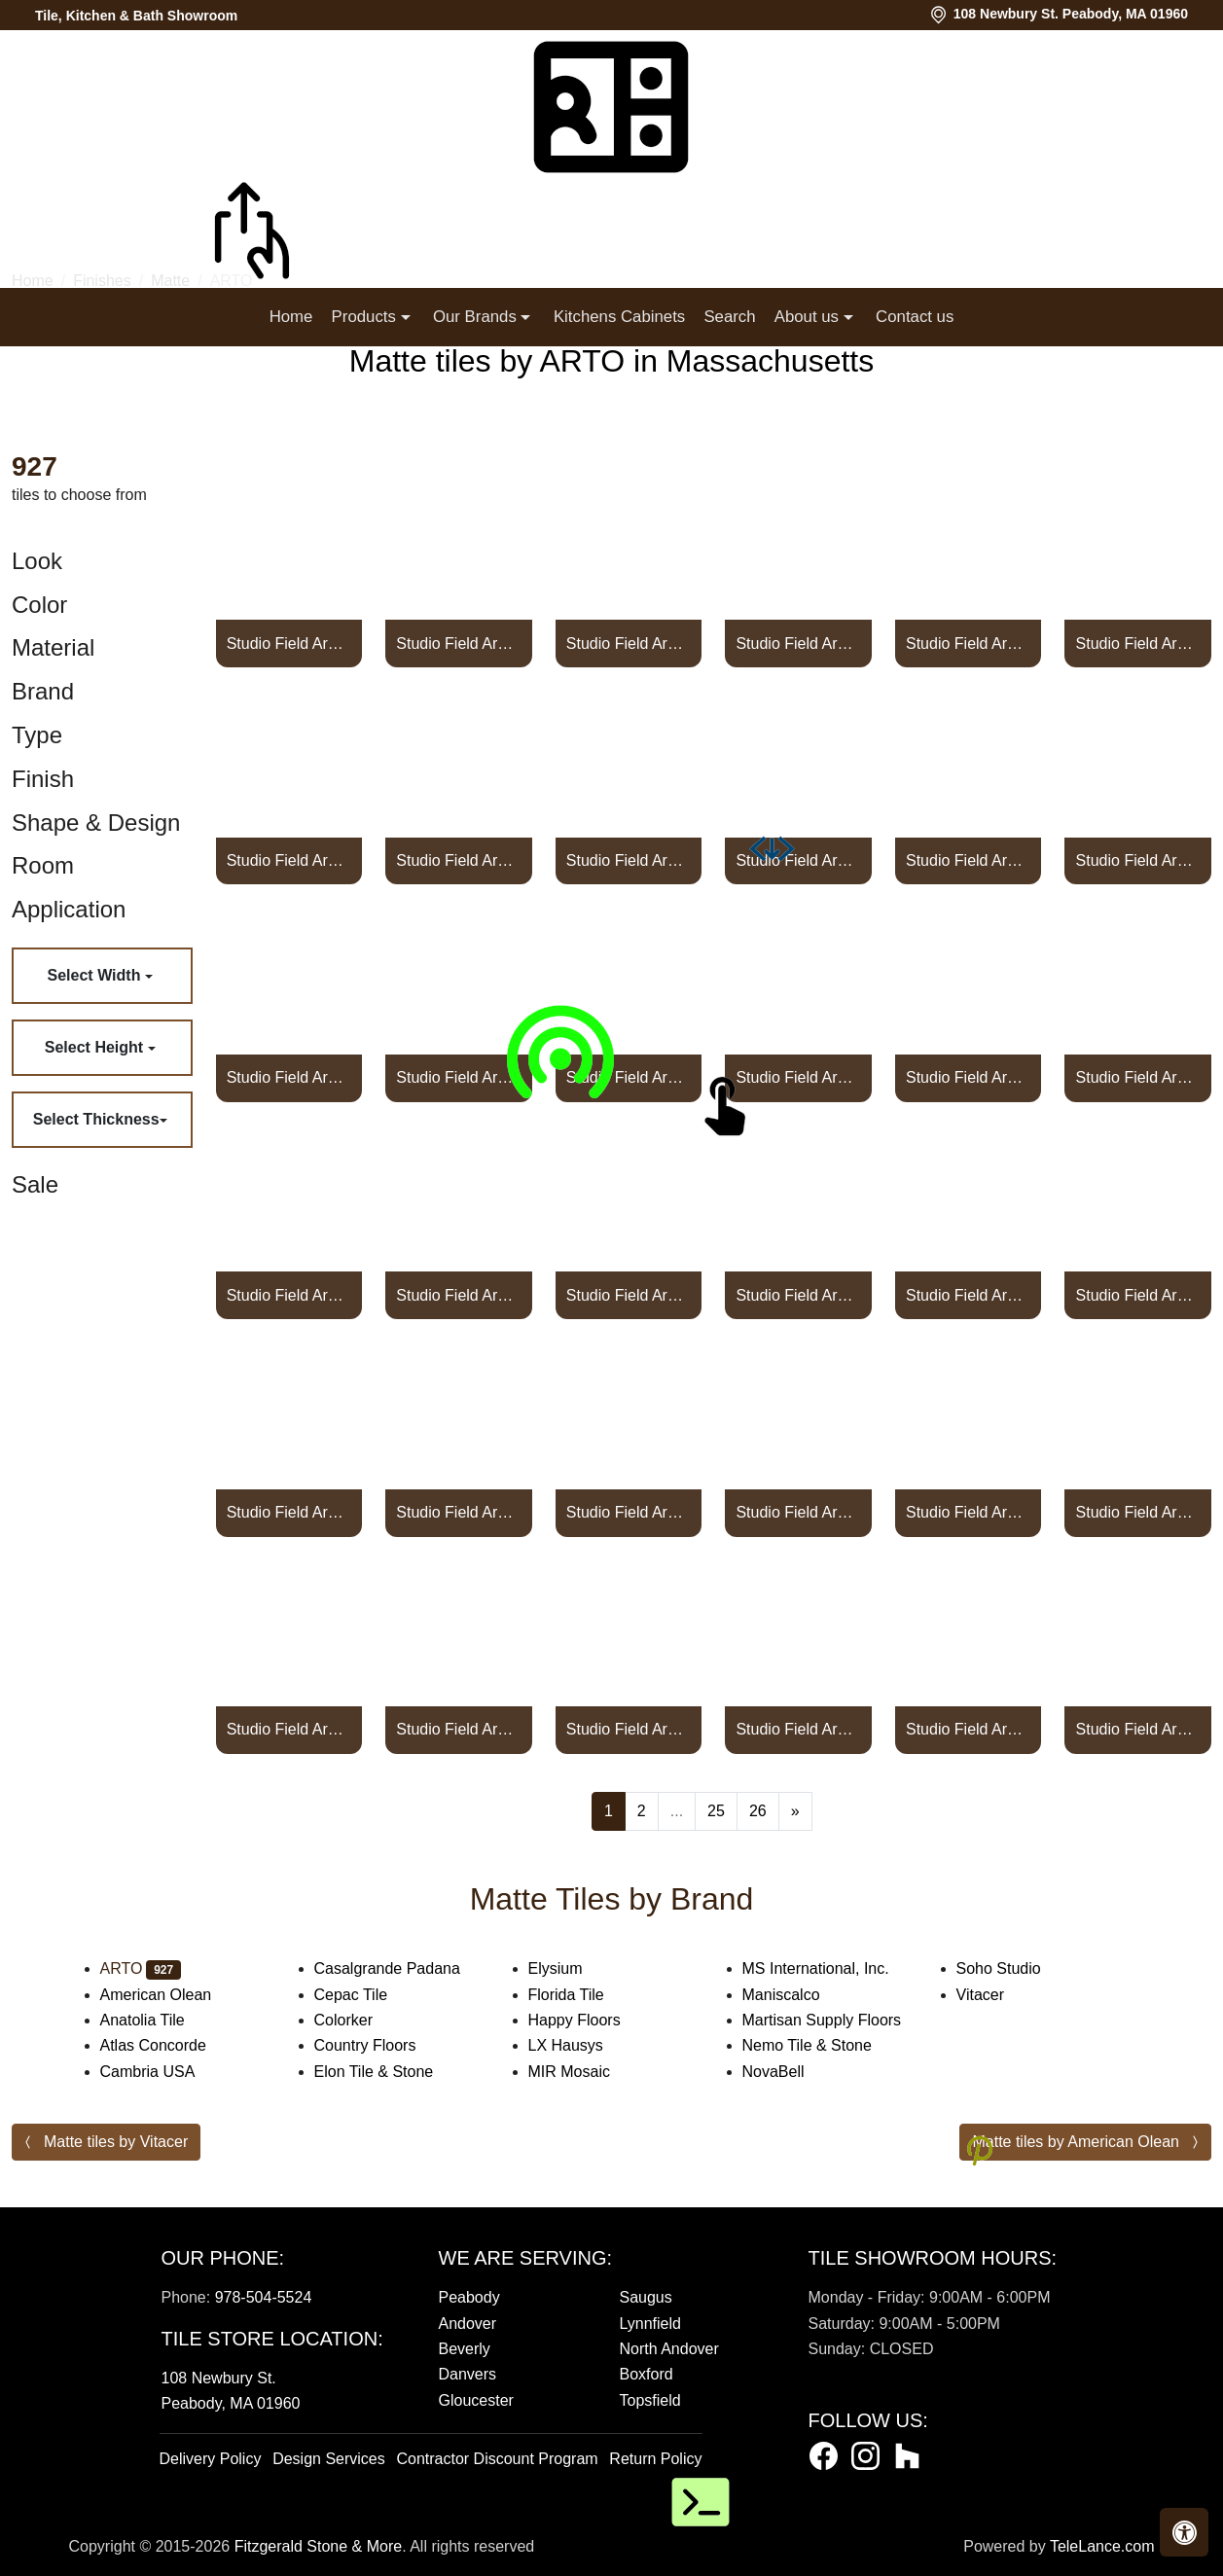 The height and width of the screenshot is (2576, 1223). I want to click on start a live broadcast or stream, so click(560, 1054).